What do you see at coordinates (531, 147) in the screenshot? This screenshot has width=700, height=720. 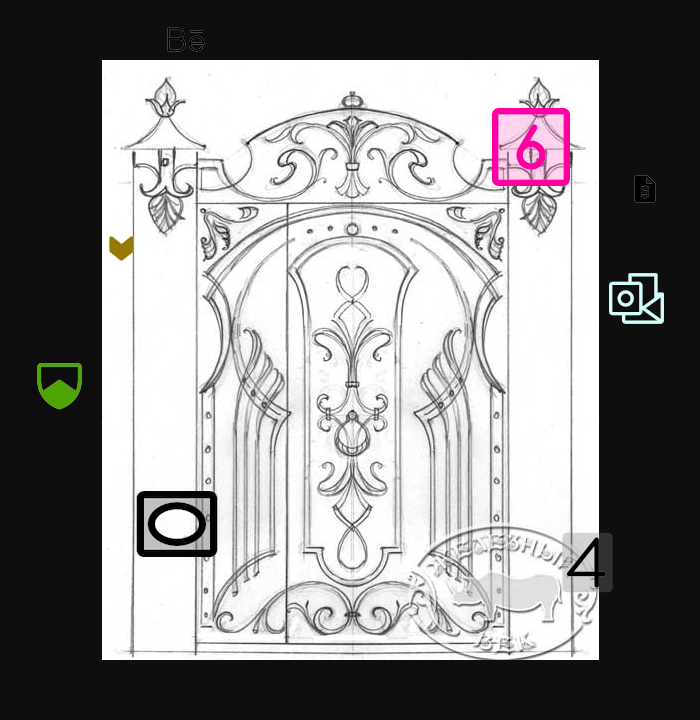 I see `select the number six` at bounding box center [531, 147].